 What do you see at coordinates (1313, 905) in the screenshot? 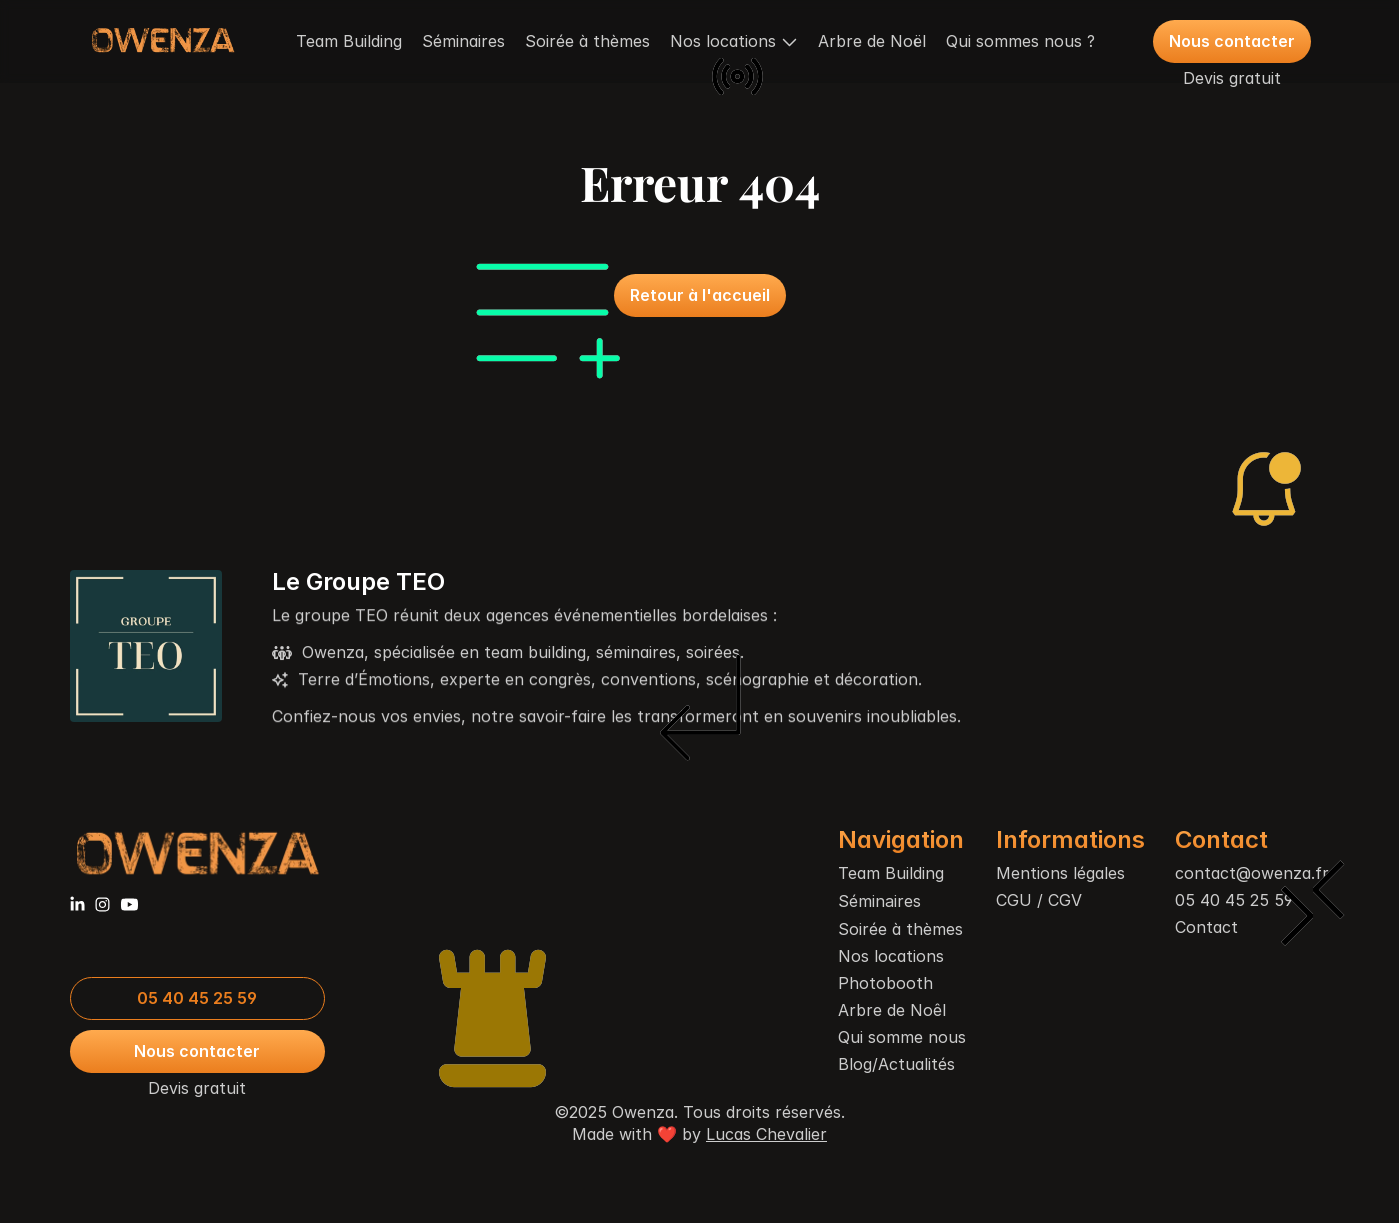
I see `connect to a remote server or machine` at bounding box center [1313, 905].